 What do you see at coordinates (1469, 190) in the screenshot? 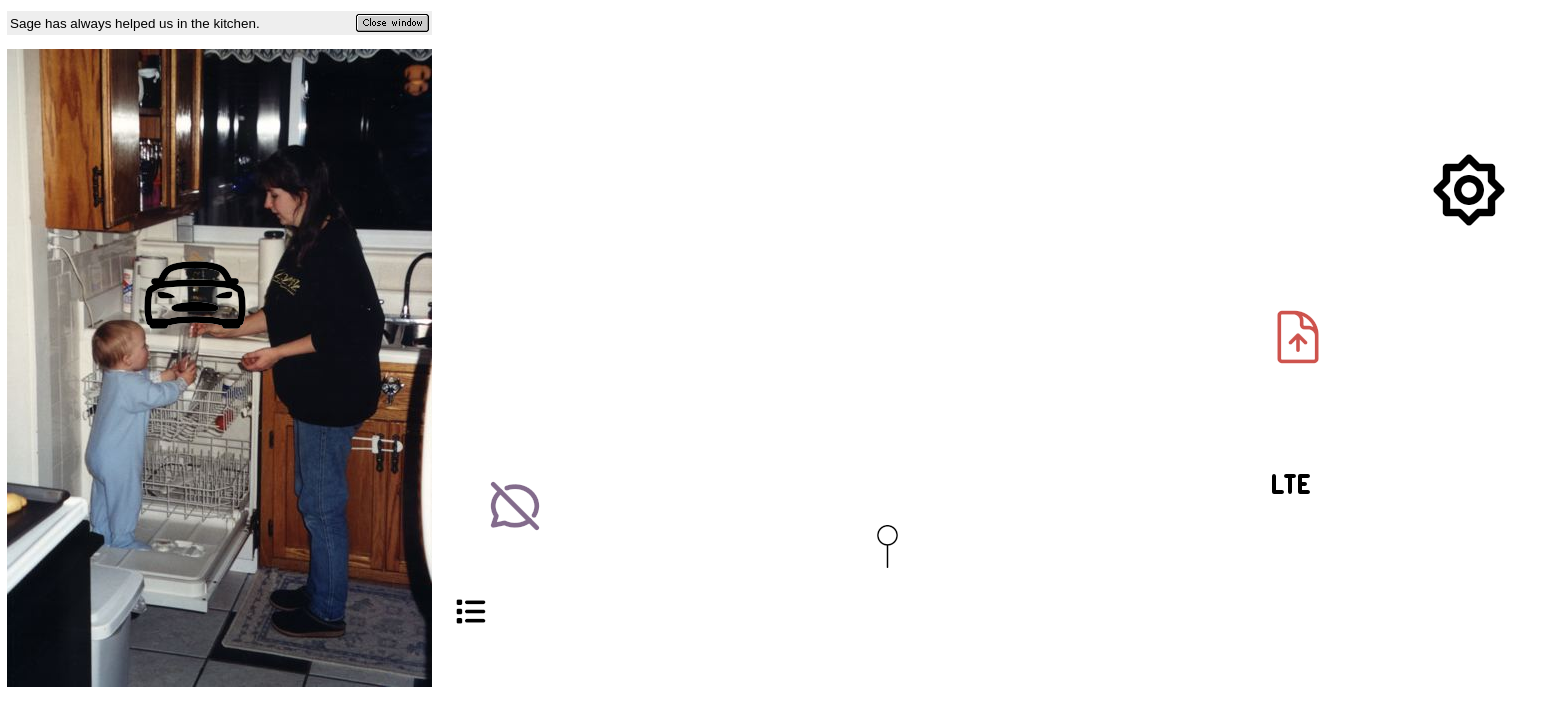
I see `adjust screen brightness settings` at bounding box center [1469, 190].